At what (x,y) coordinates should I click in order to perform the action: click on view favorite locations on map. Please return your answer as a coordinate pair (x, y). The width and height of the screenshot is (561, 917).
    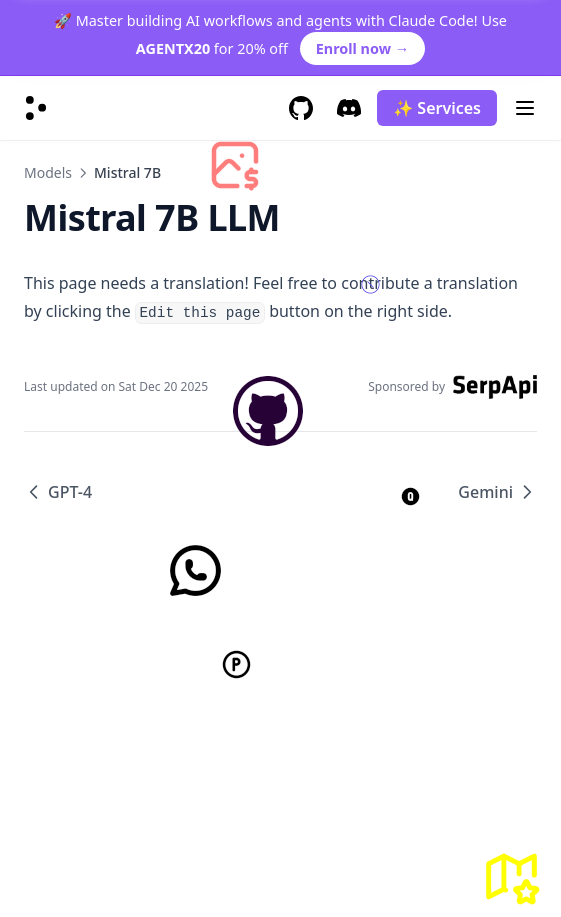
    Looking at the image, I should click on (511, 876).